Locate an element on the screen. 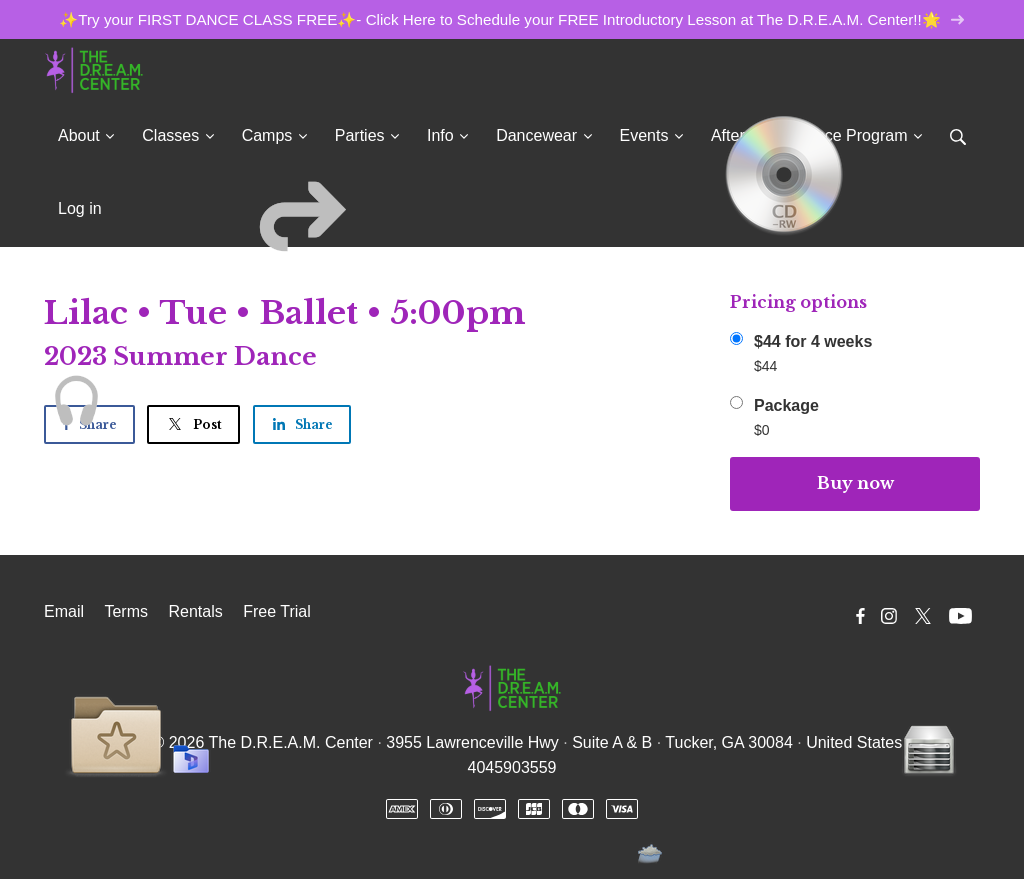  redo the last undone action is located at coordinates (301, 216).